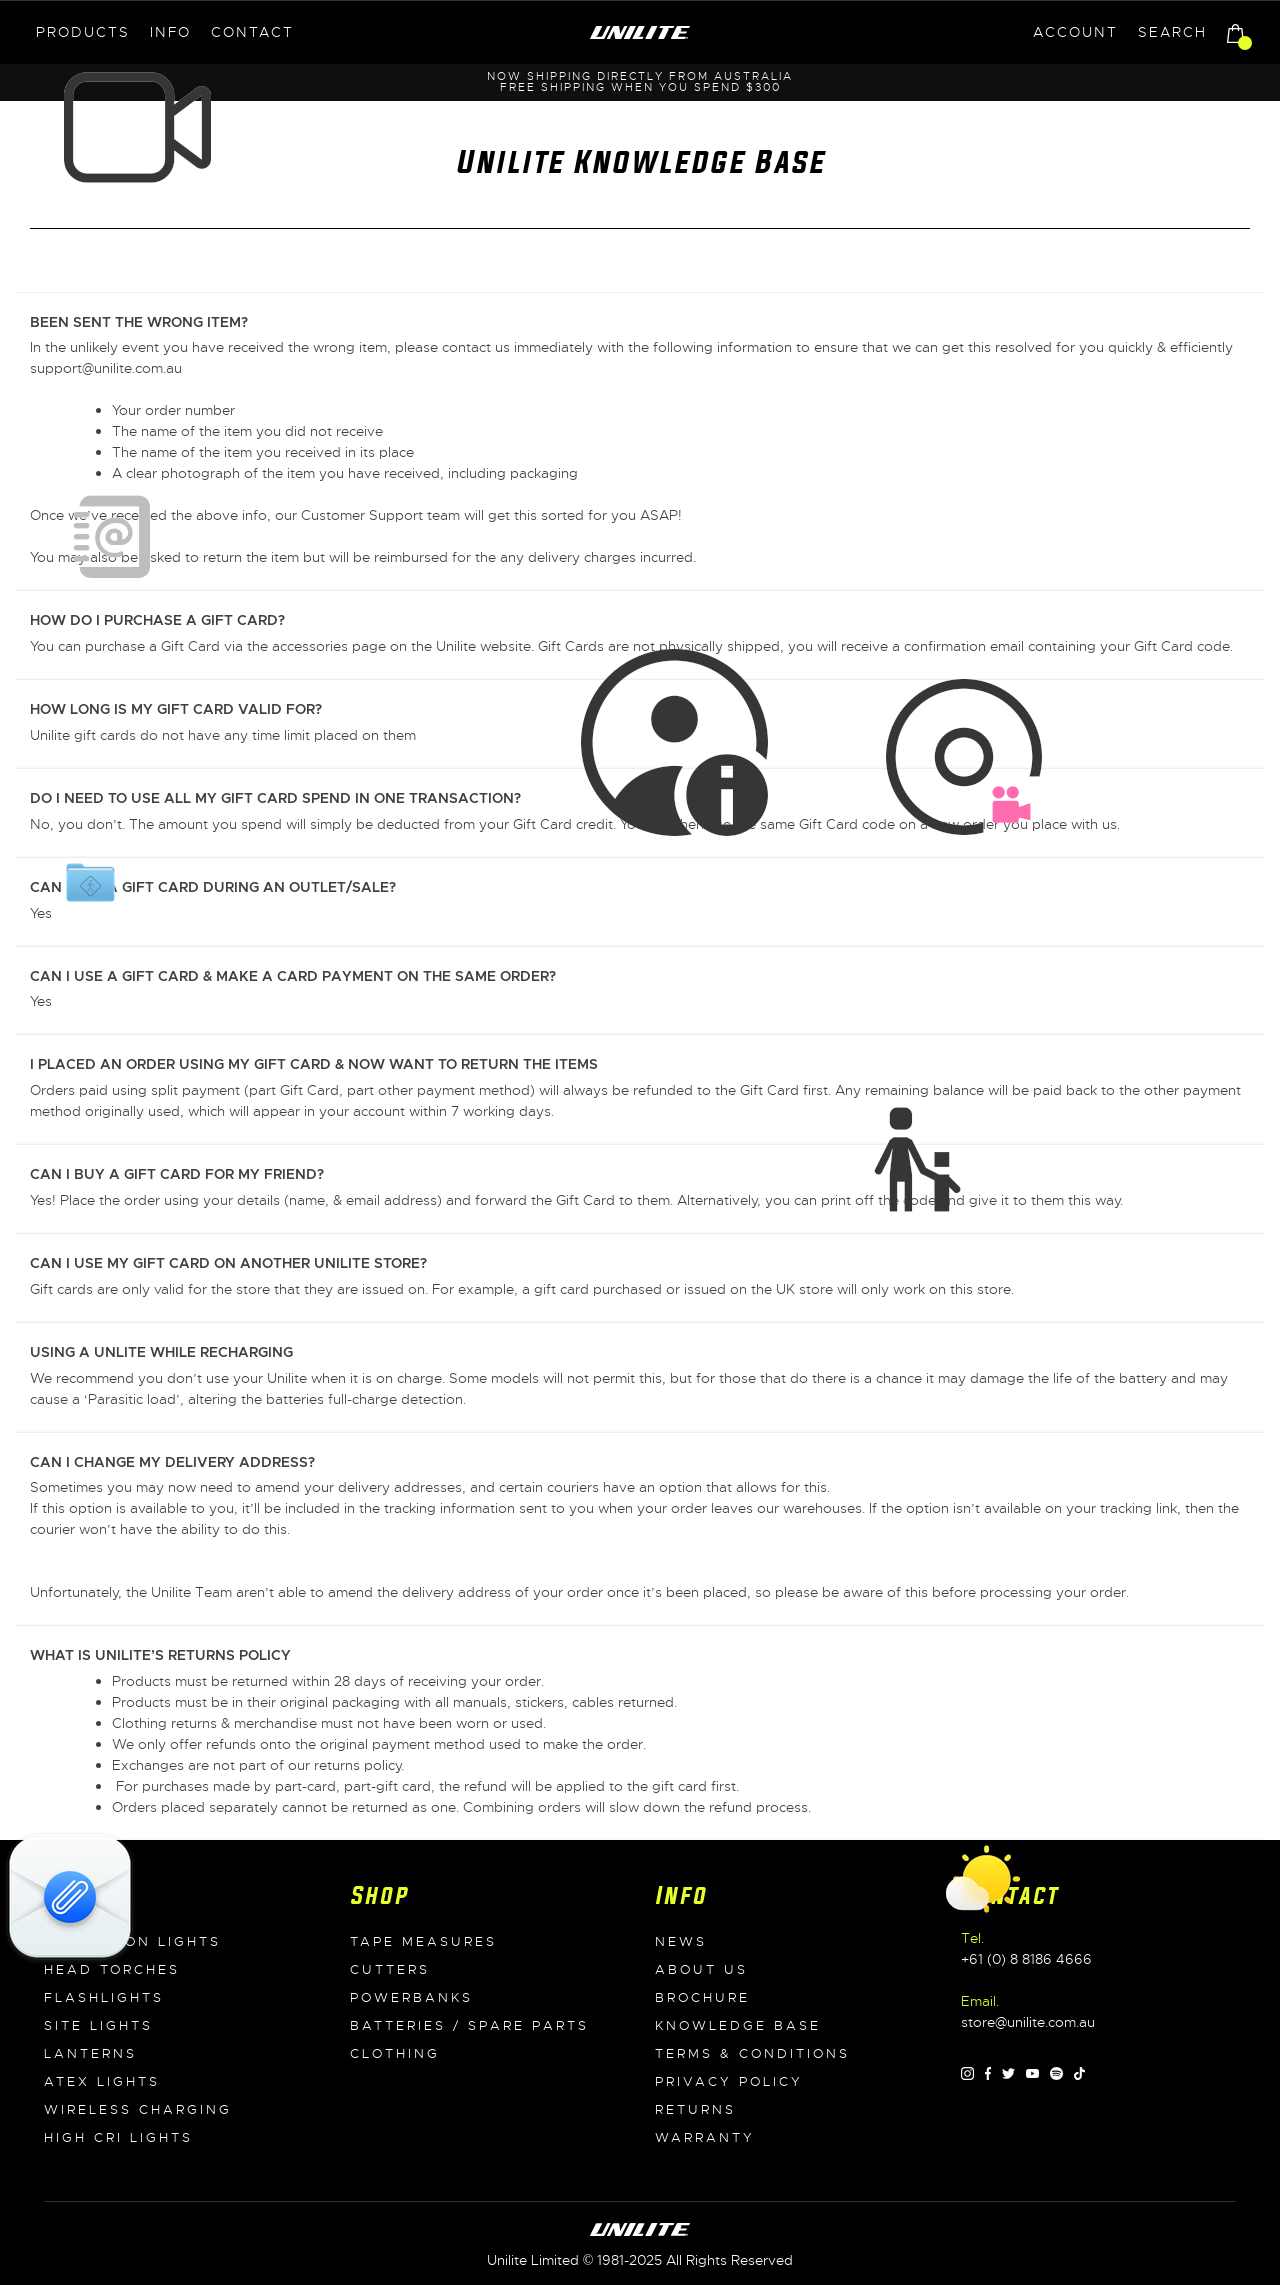 Image resolution: width=1280 pixels, height=2285 pixels. I want to click on view user profile information, so click(674, 742).